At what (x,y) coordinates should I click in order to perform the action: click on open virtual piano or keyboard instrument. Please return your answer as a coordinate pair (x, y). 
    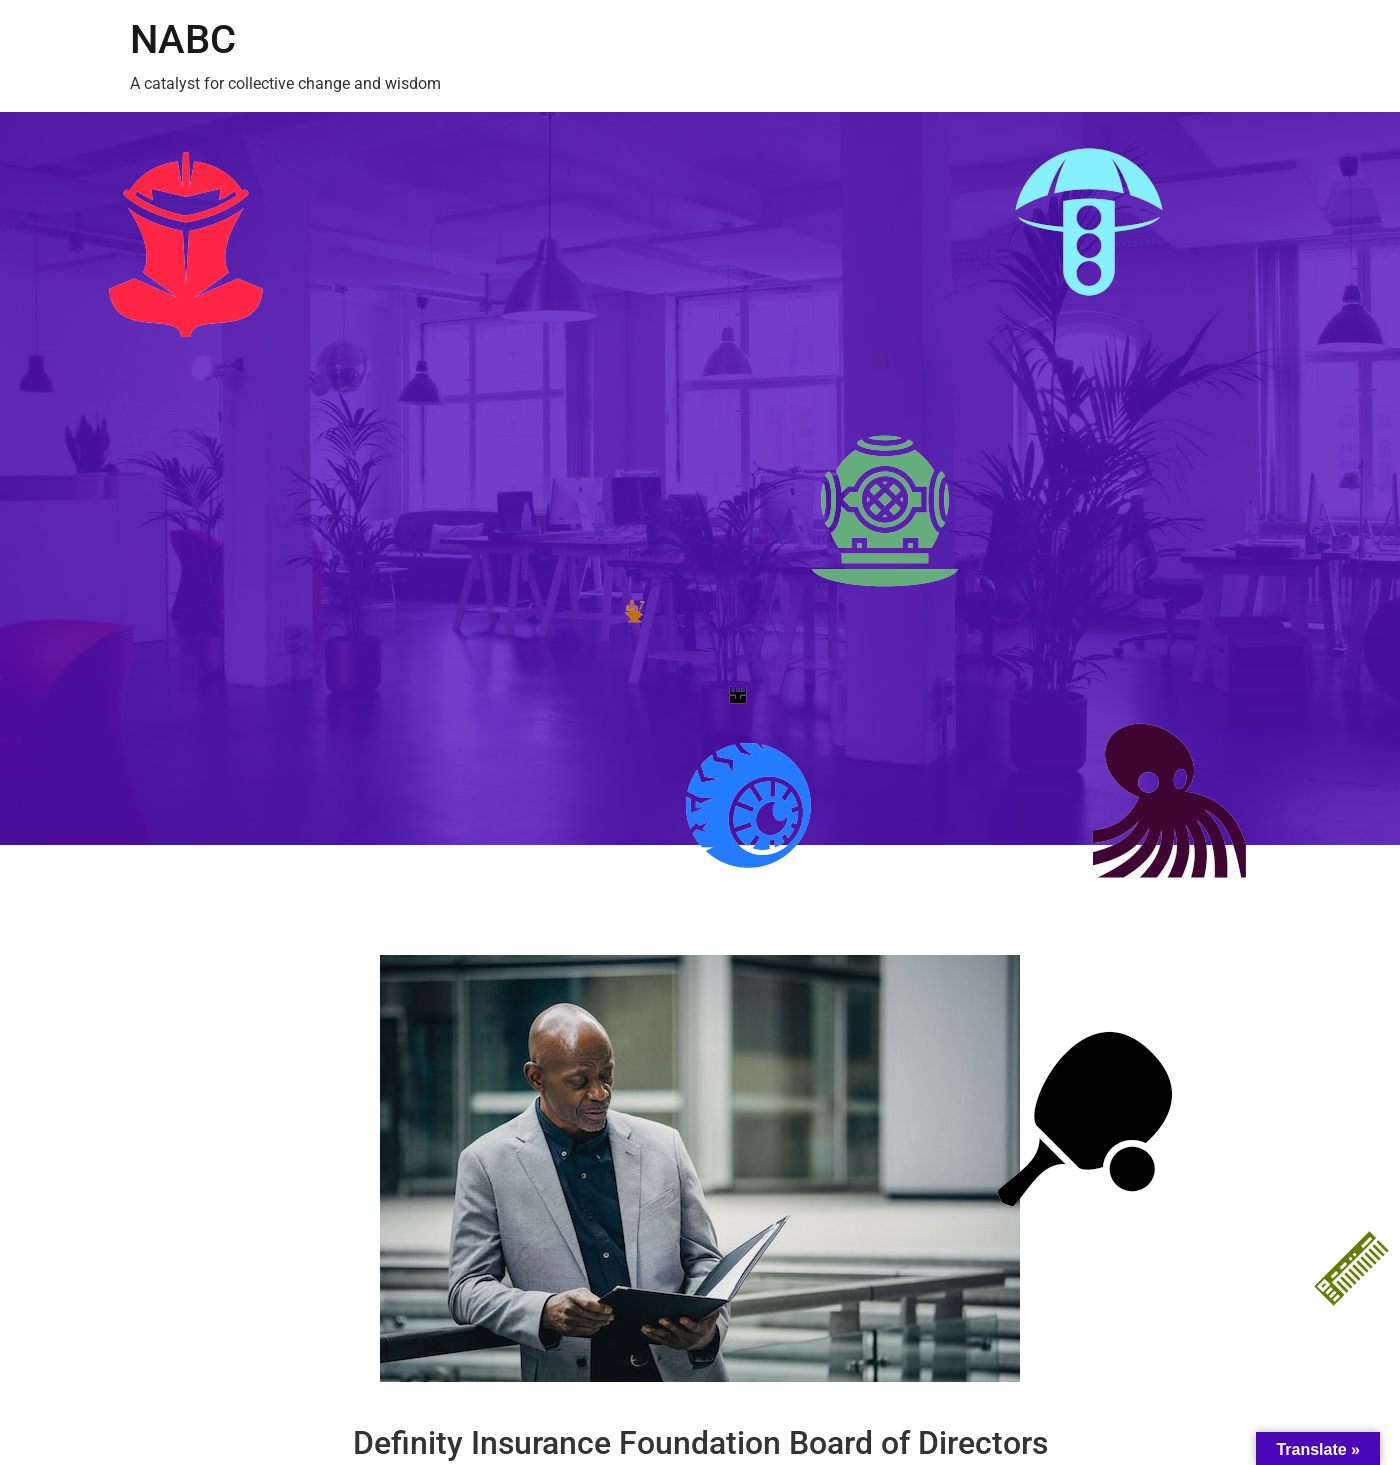
    Looking at the image, I should click on (1351, 1268).